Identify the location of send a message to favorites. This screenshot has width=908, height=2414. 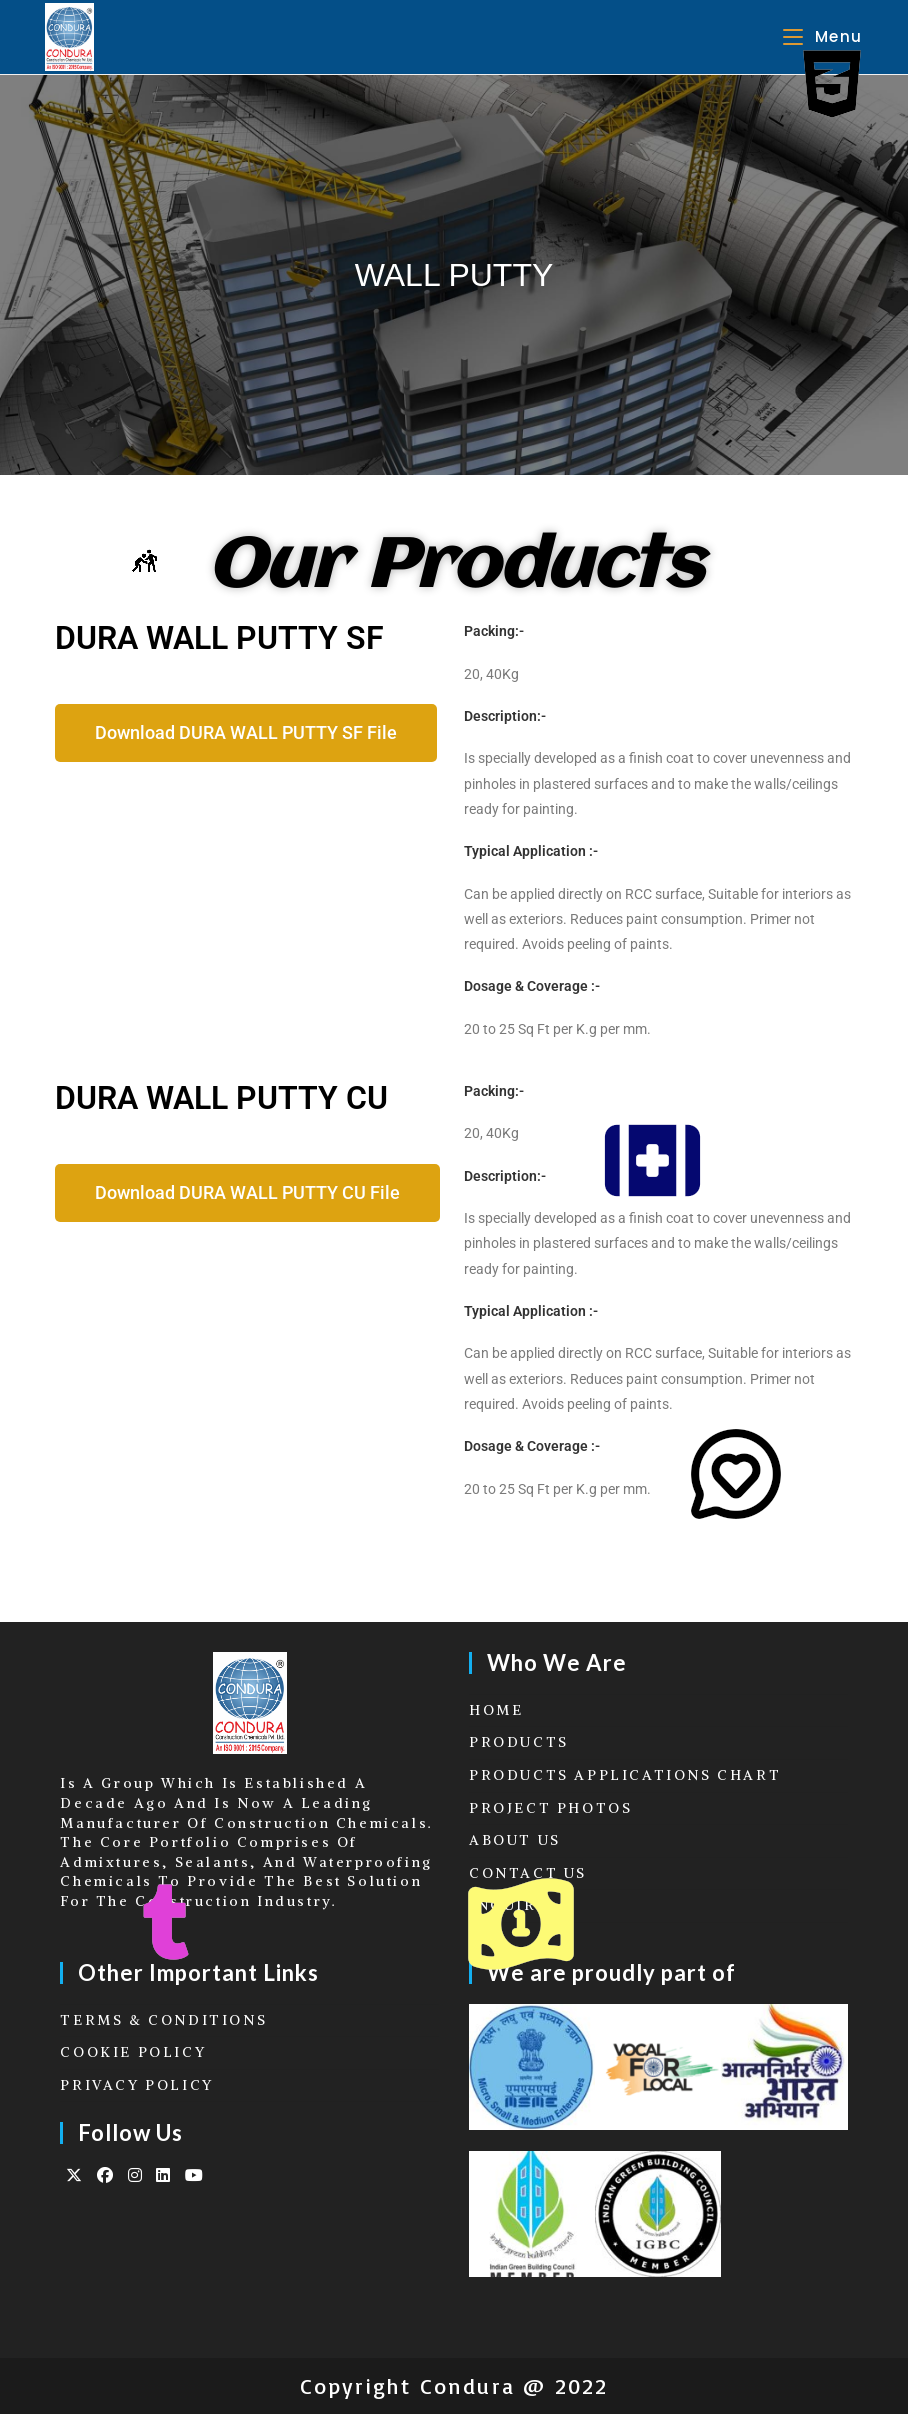
(736, 1474).